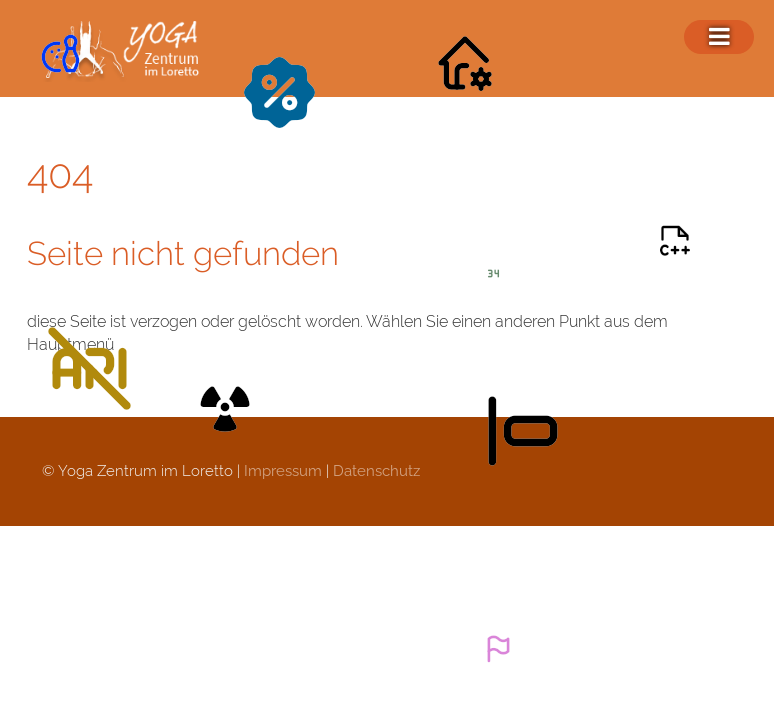  Describe the element at coordinates (493, 273) in the screenshot. I see `indicates item number 34 in a list or sequence` at that location.